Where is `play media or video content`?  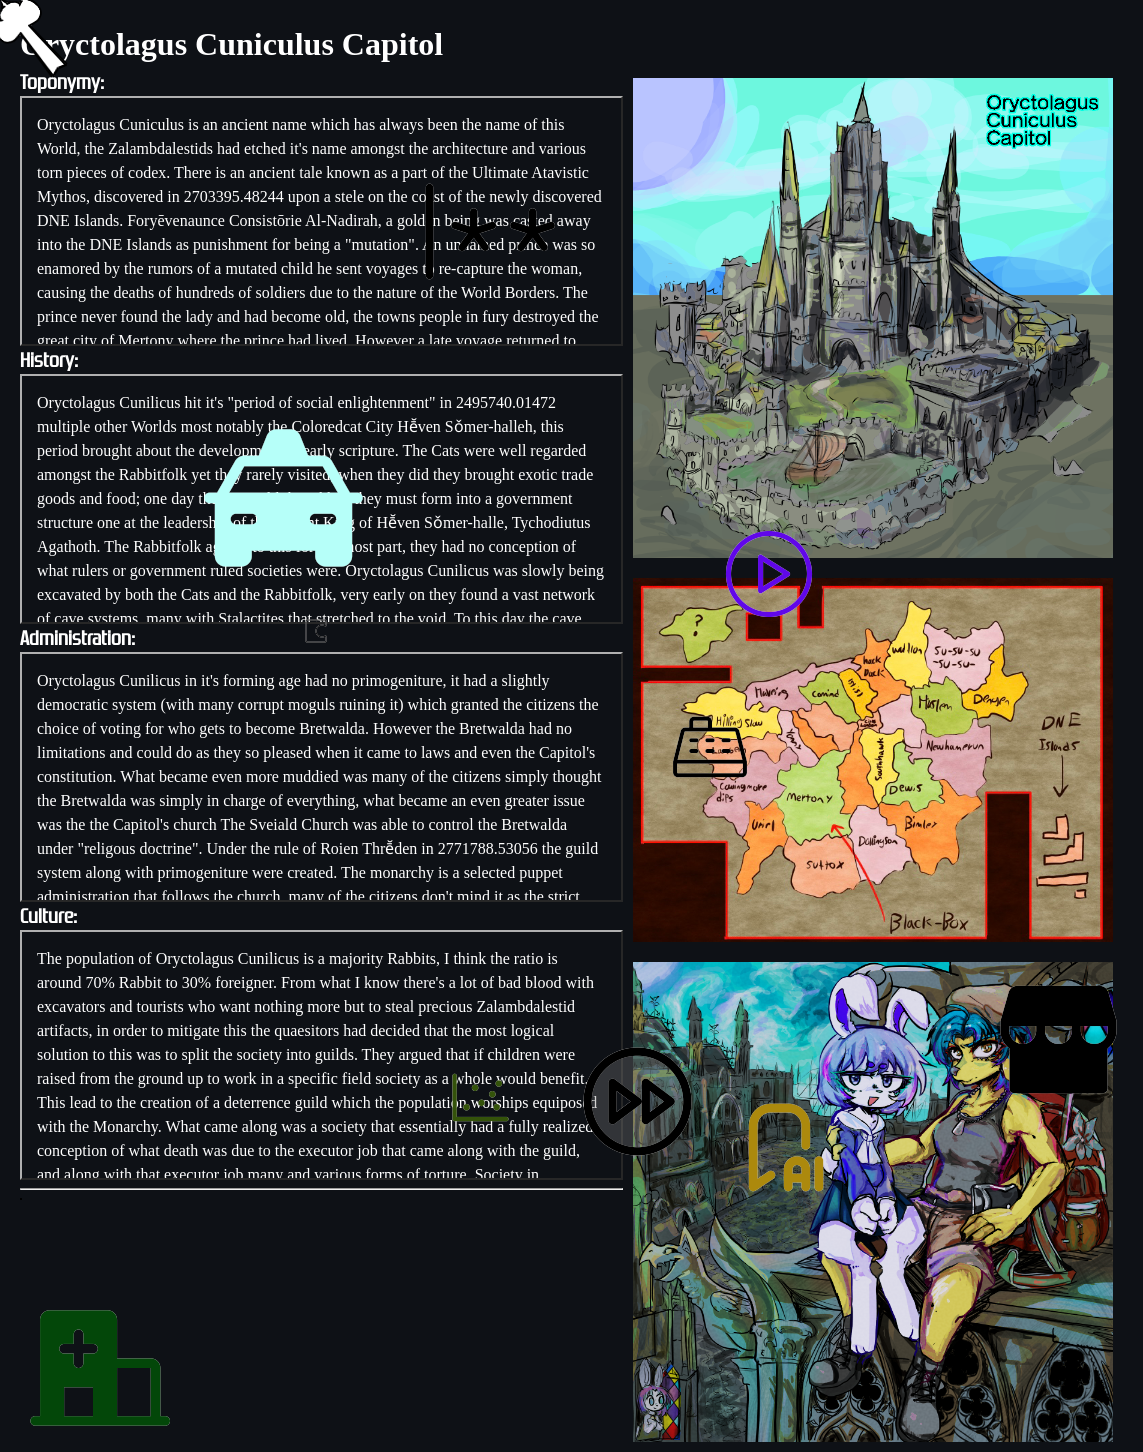 play media or video content is located at coordinates (769, 574).